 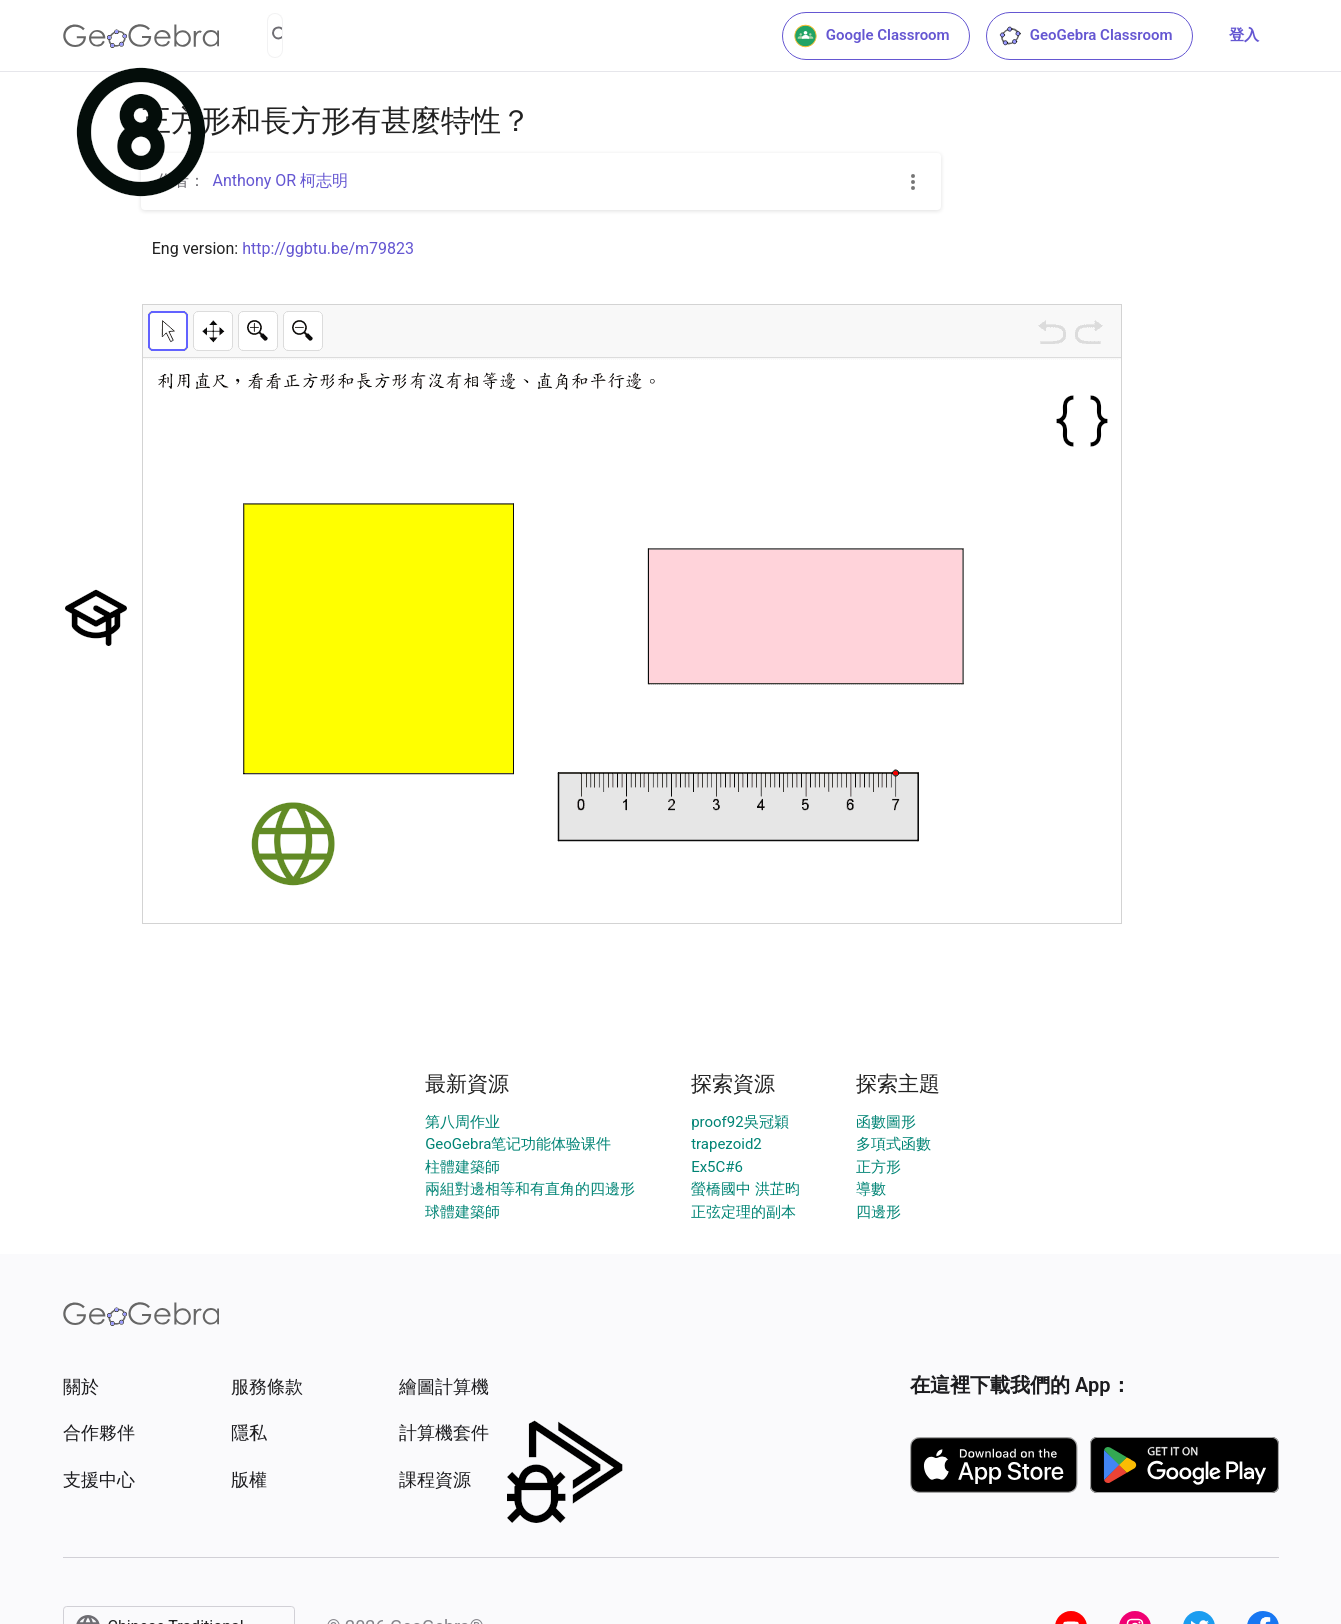 I want to click on access global or web-related settings, so click(x=290, y=847).